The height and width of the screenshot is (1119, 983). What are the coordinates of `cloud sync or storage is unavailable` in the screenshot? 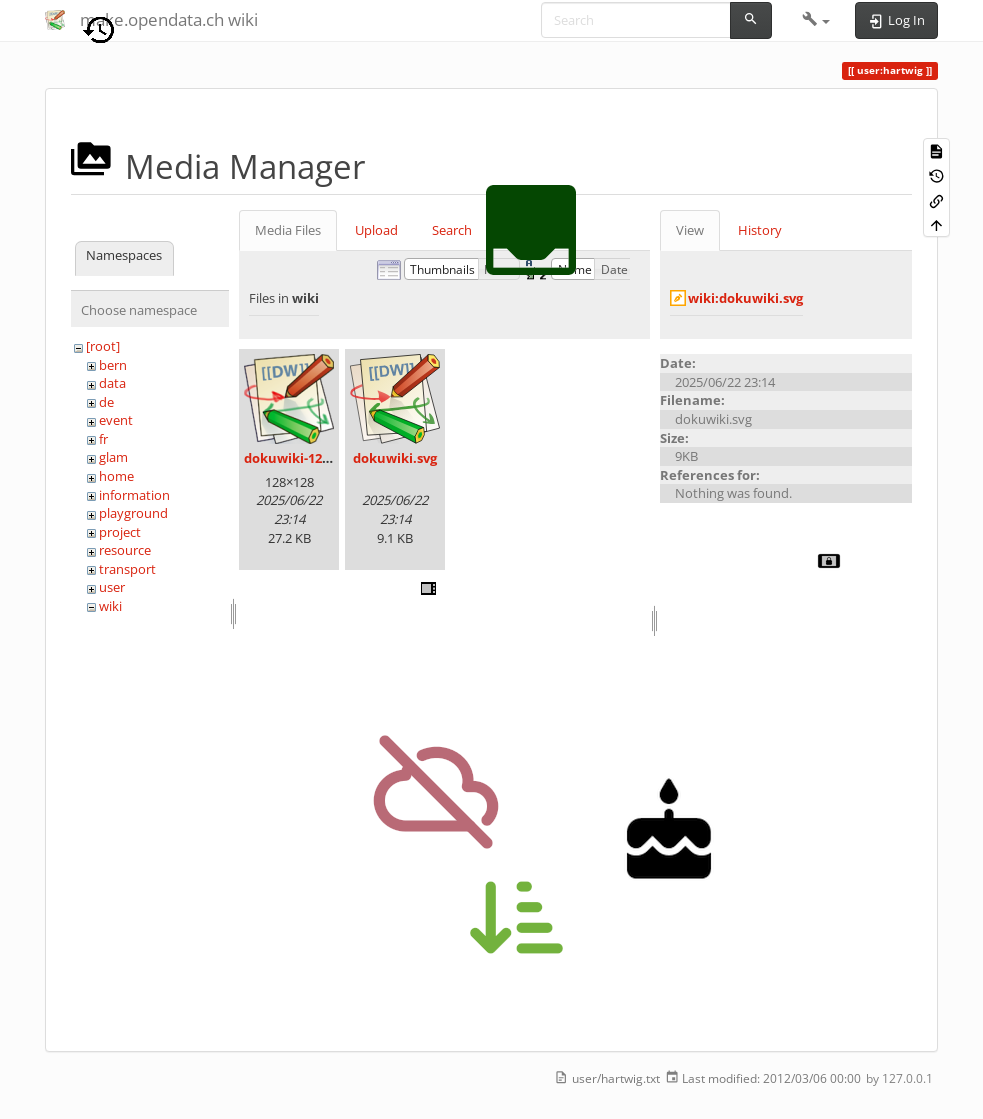 It's located at (436, 792).